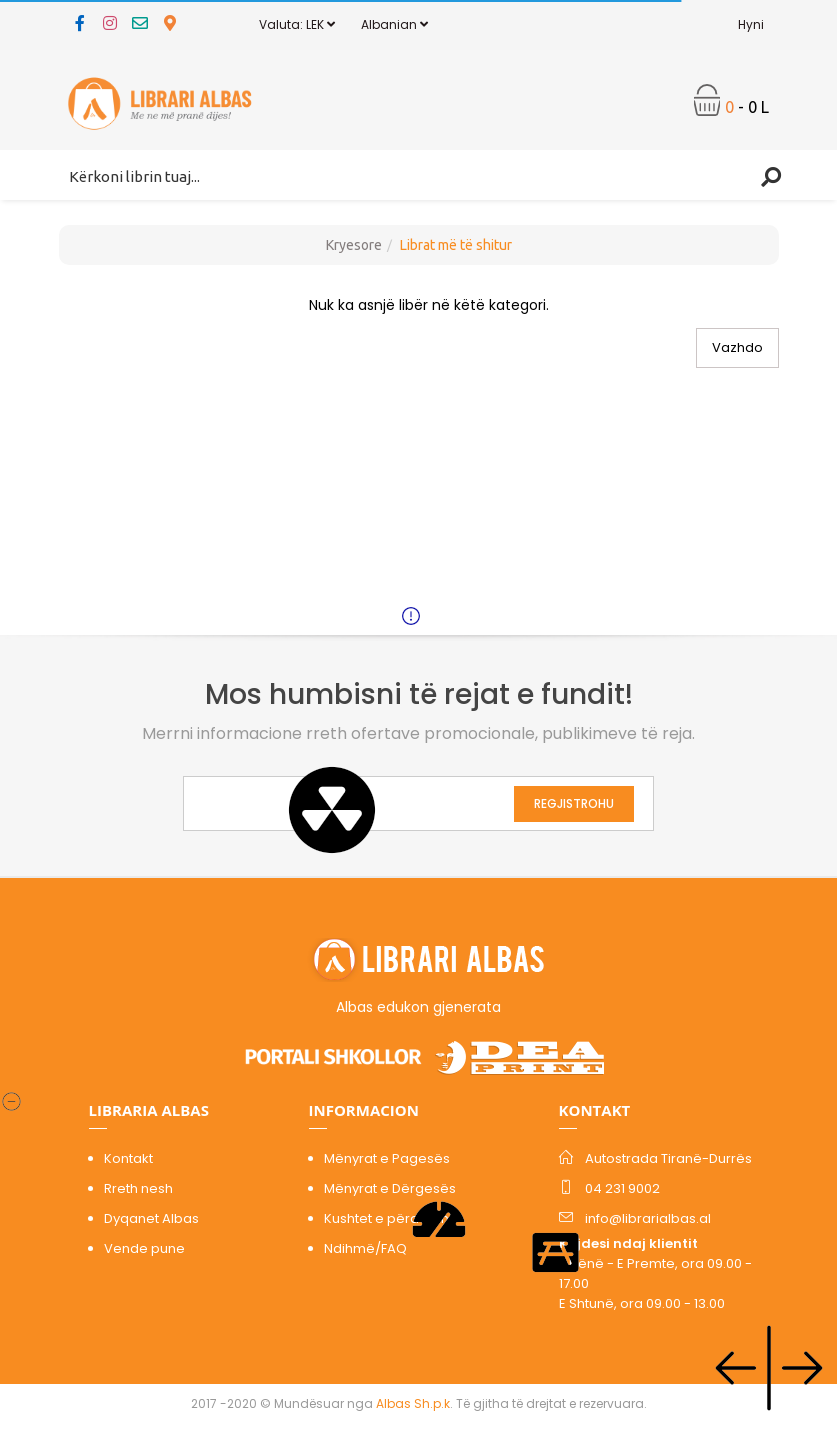  I want to click on remove an item from a list or cart, so click(11, 1101).